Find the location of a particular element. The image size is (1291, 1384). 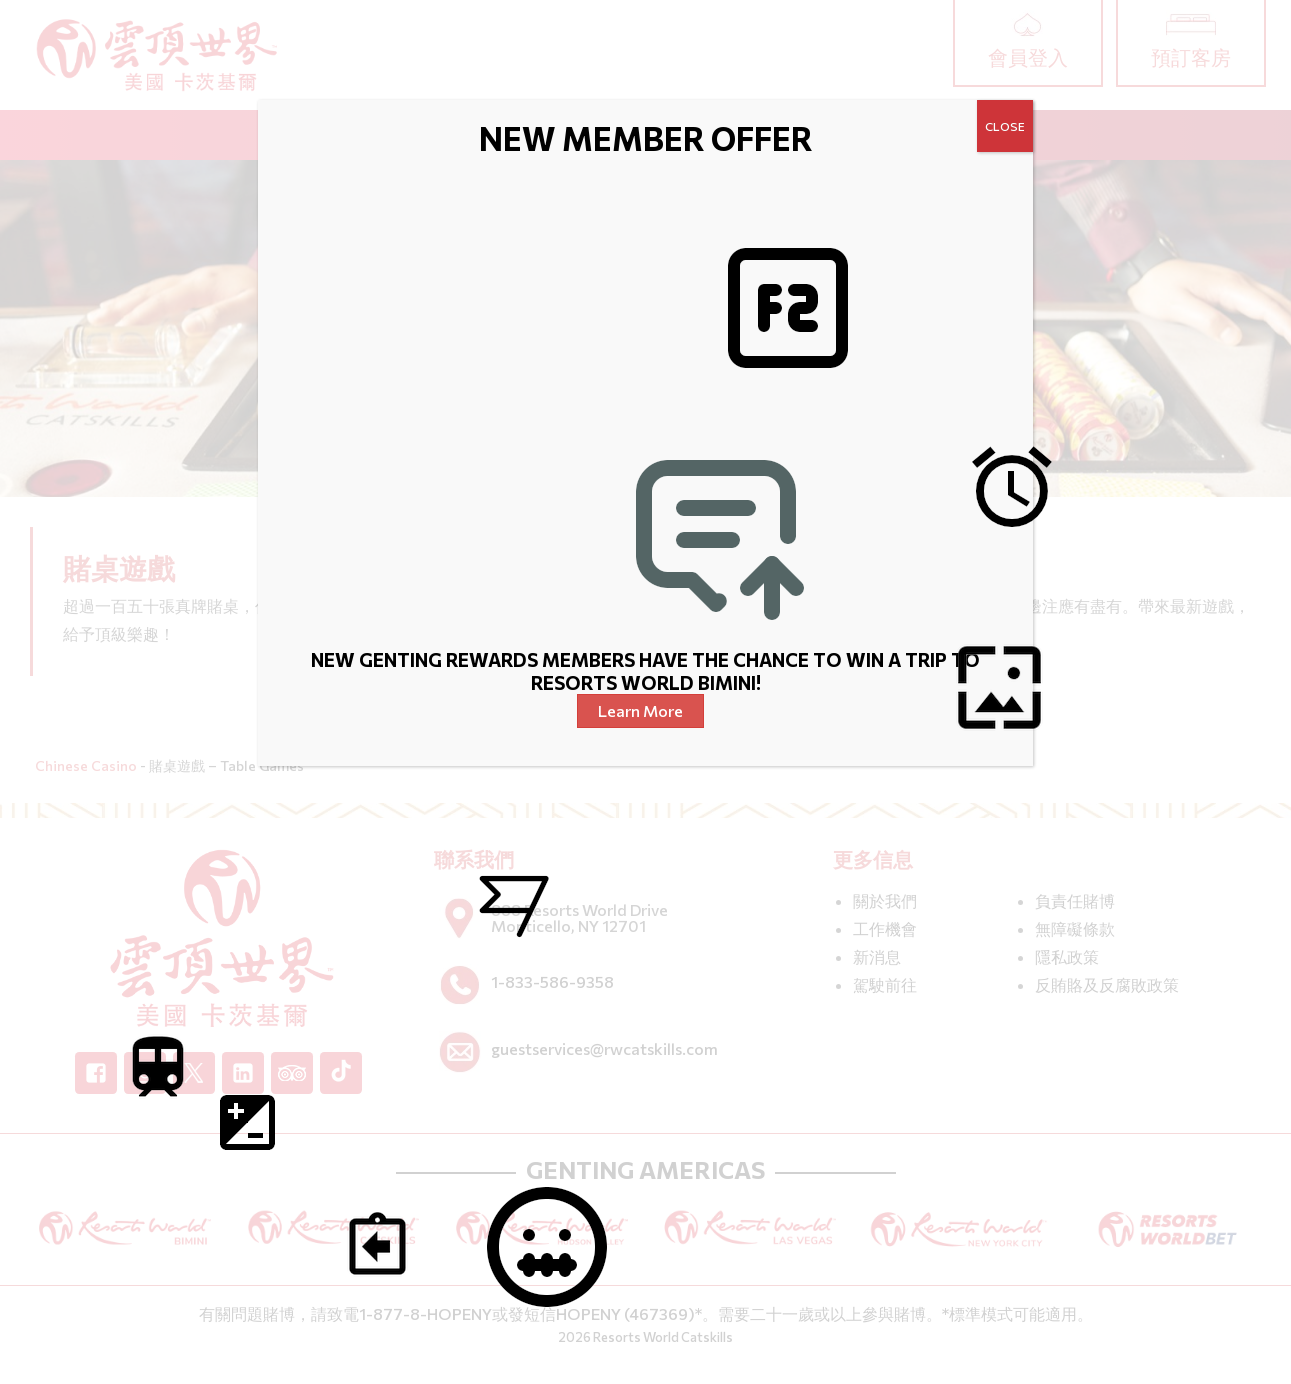

flag or bookmark an item is located at coordinates (511, 902).